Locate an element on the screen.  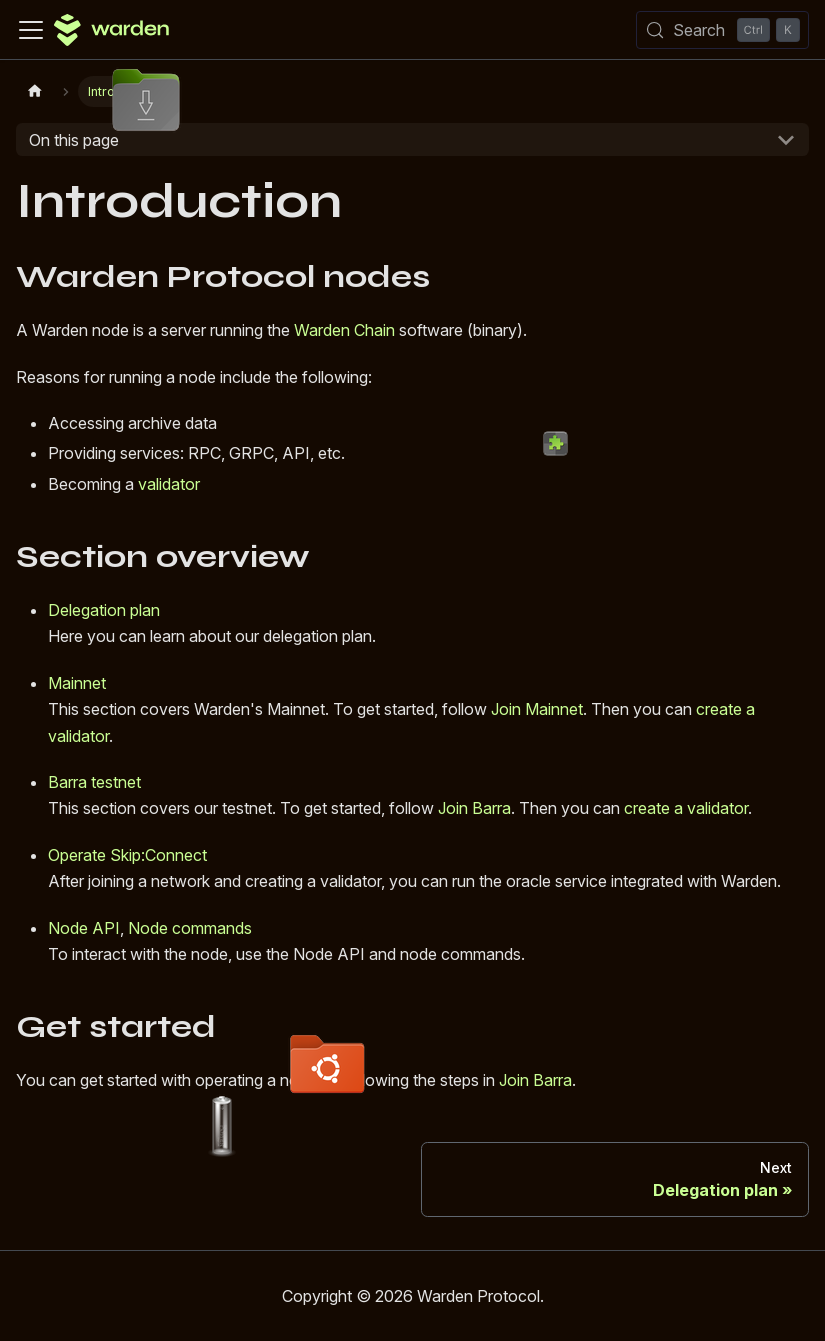
open ubuntu system folder is located at coordinates (327, 1066).